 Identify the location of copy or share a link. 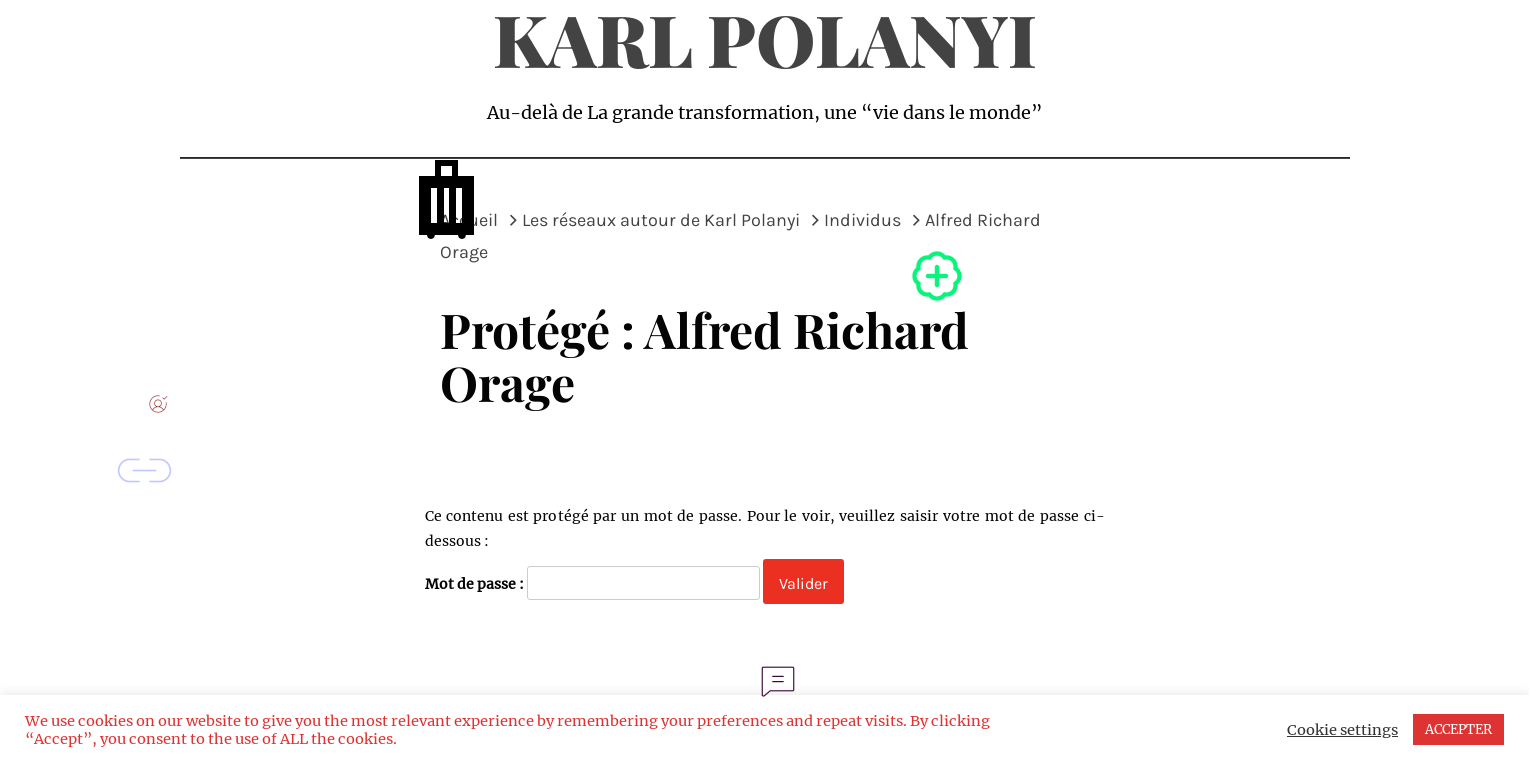
(144, 470).